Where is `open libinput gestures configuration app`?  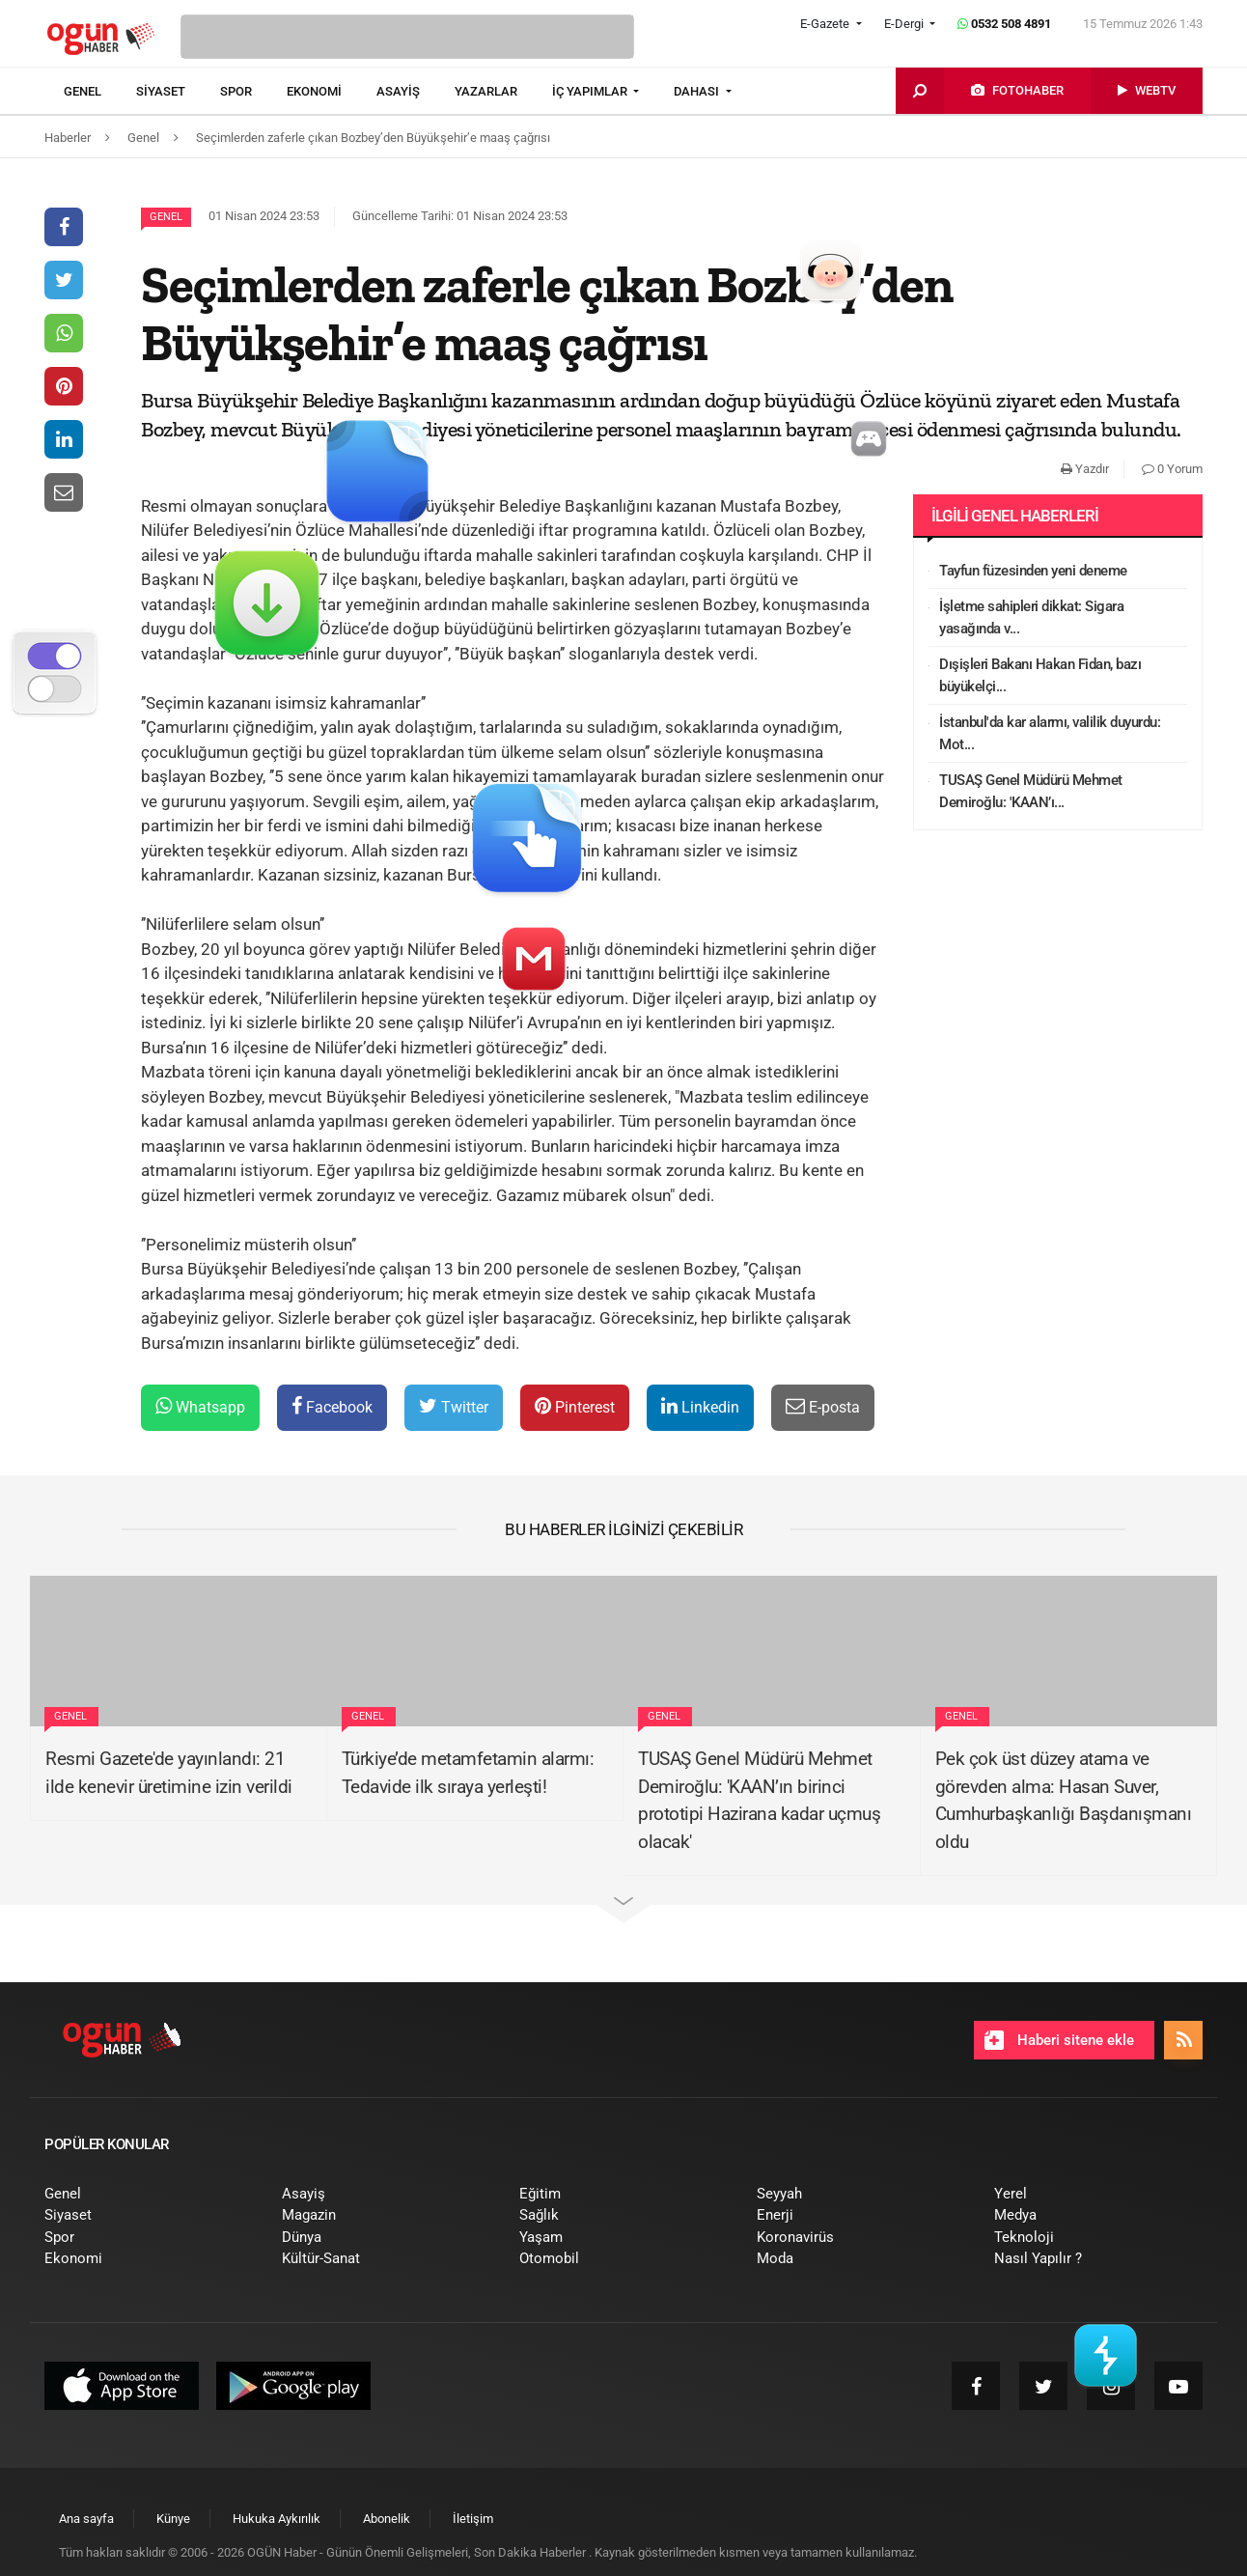 open libinput gestures configuration app is located at coordinates (527, 838).